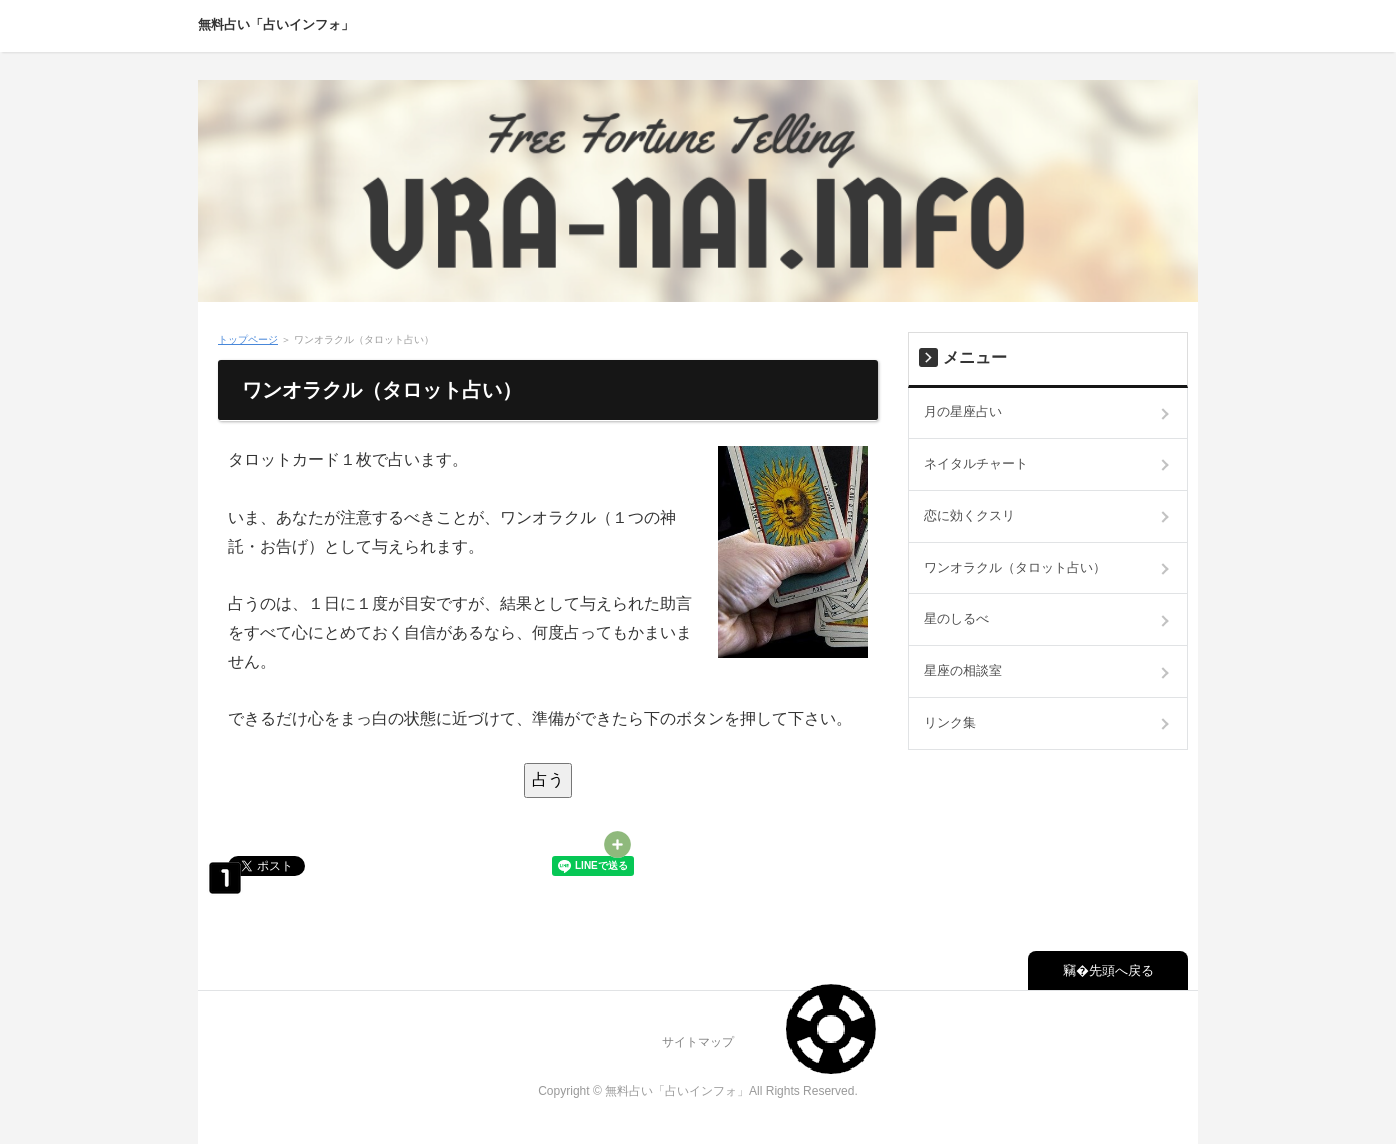 The width and height of the screenshot is (1396, 1144). What do you see at coordinates (831, 1029) in the screenshot?
I see `access help and support options` at bounding box center [831, 1029].